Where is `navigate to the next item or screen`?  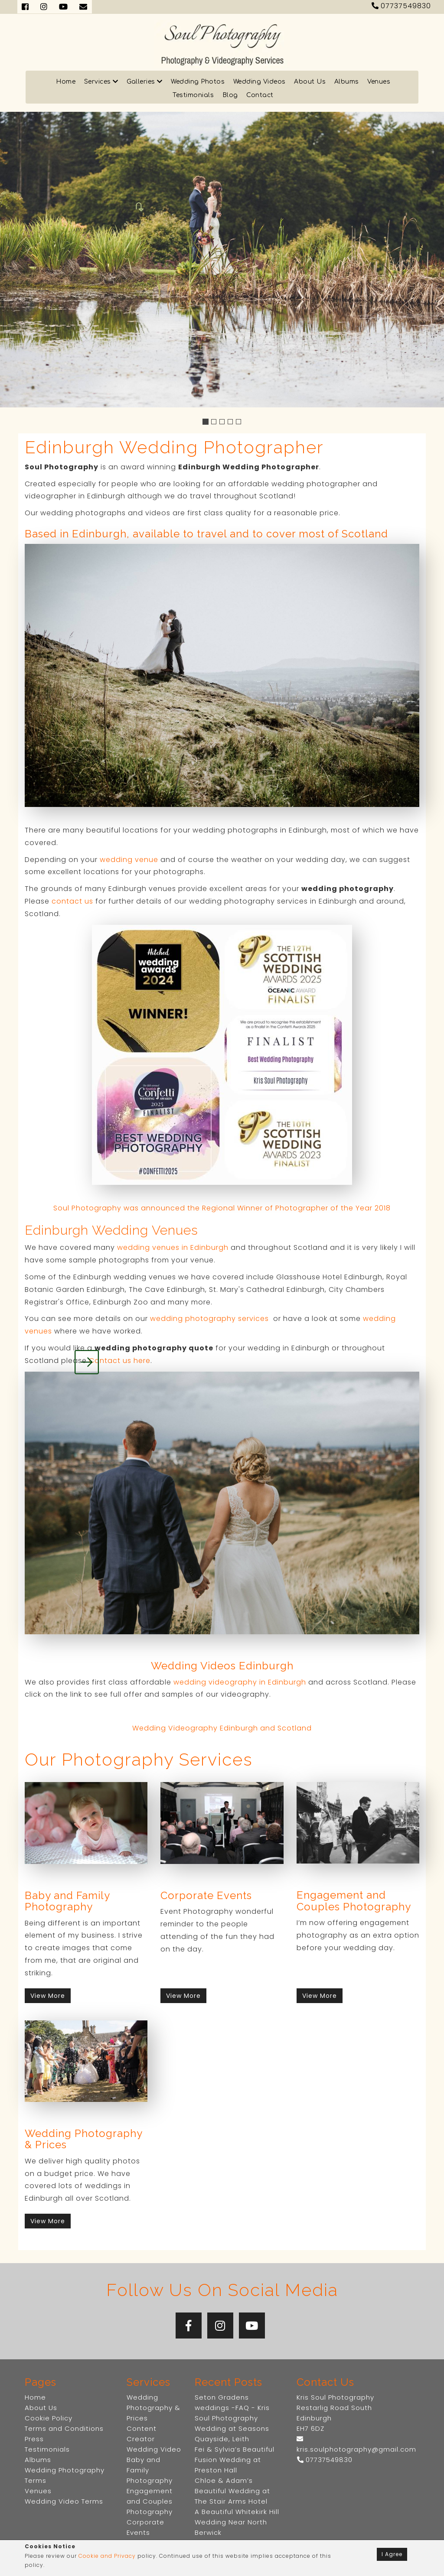 navigate to the next item or screen is located at coordinates (87, 1362).